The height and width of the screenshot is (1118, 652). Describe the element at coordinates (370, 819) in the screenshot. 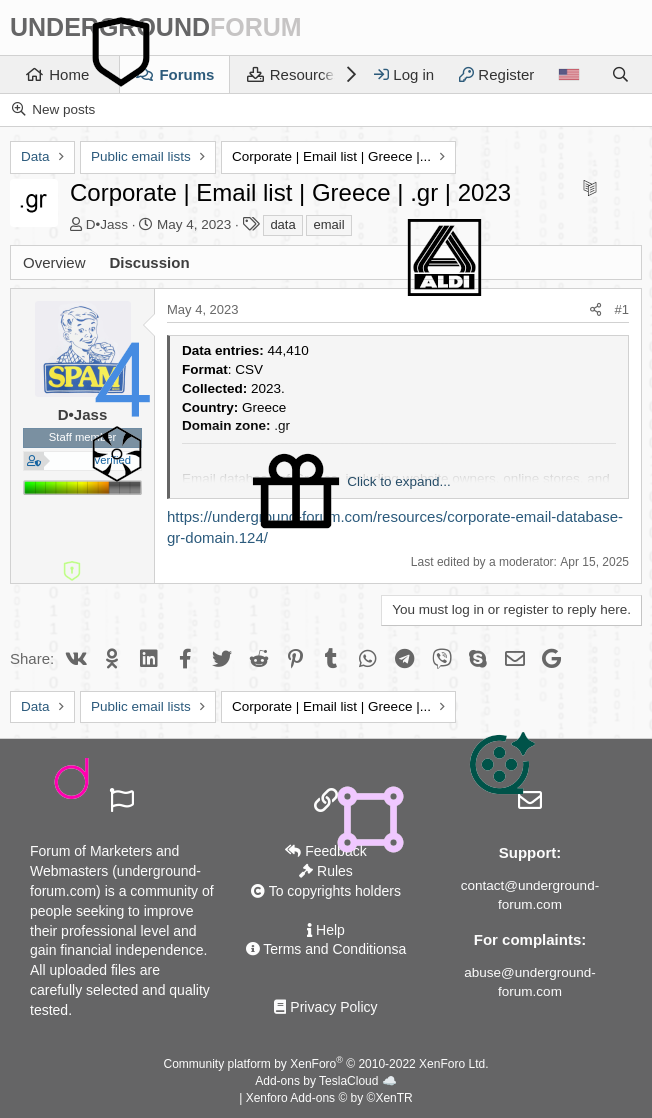

I see `access shape editing tools` at that location.